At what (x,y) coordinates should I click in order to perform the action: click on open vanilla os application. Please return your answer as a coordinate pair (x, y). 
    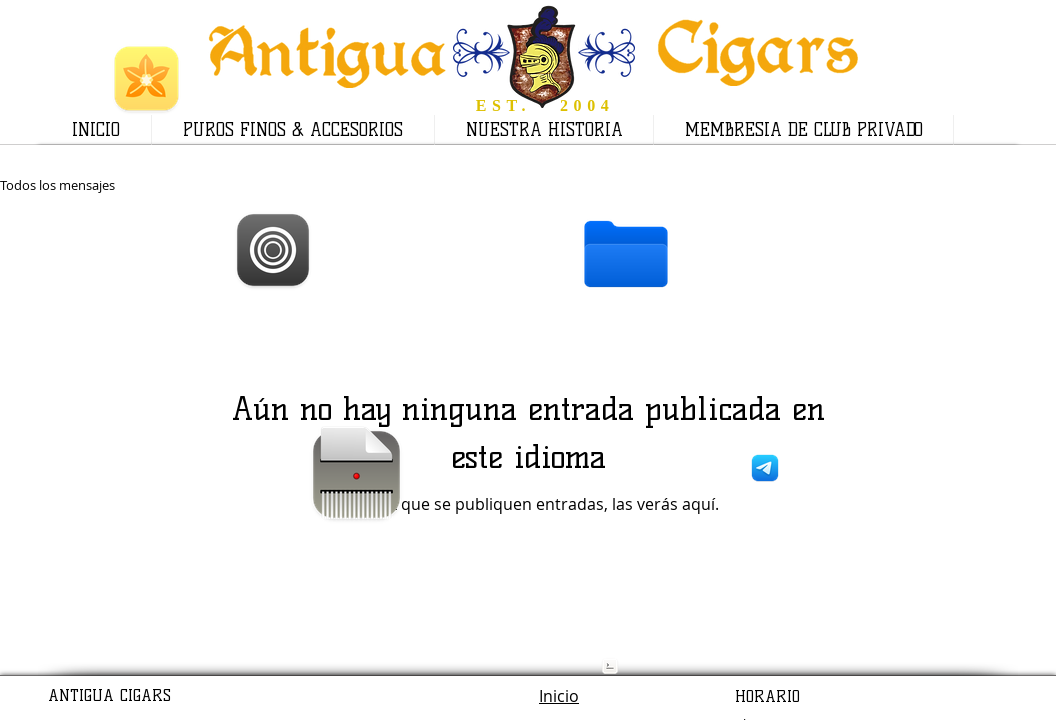
    Looking at the image, I should click on (146, 78).